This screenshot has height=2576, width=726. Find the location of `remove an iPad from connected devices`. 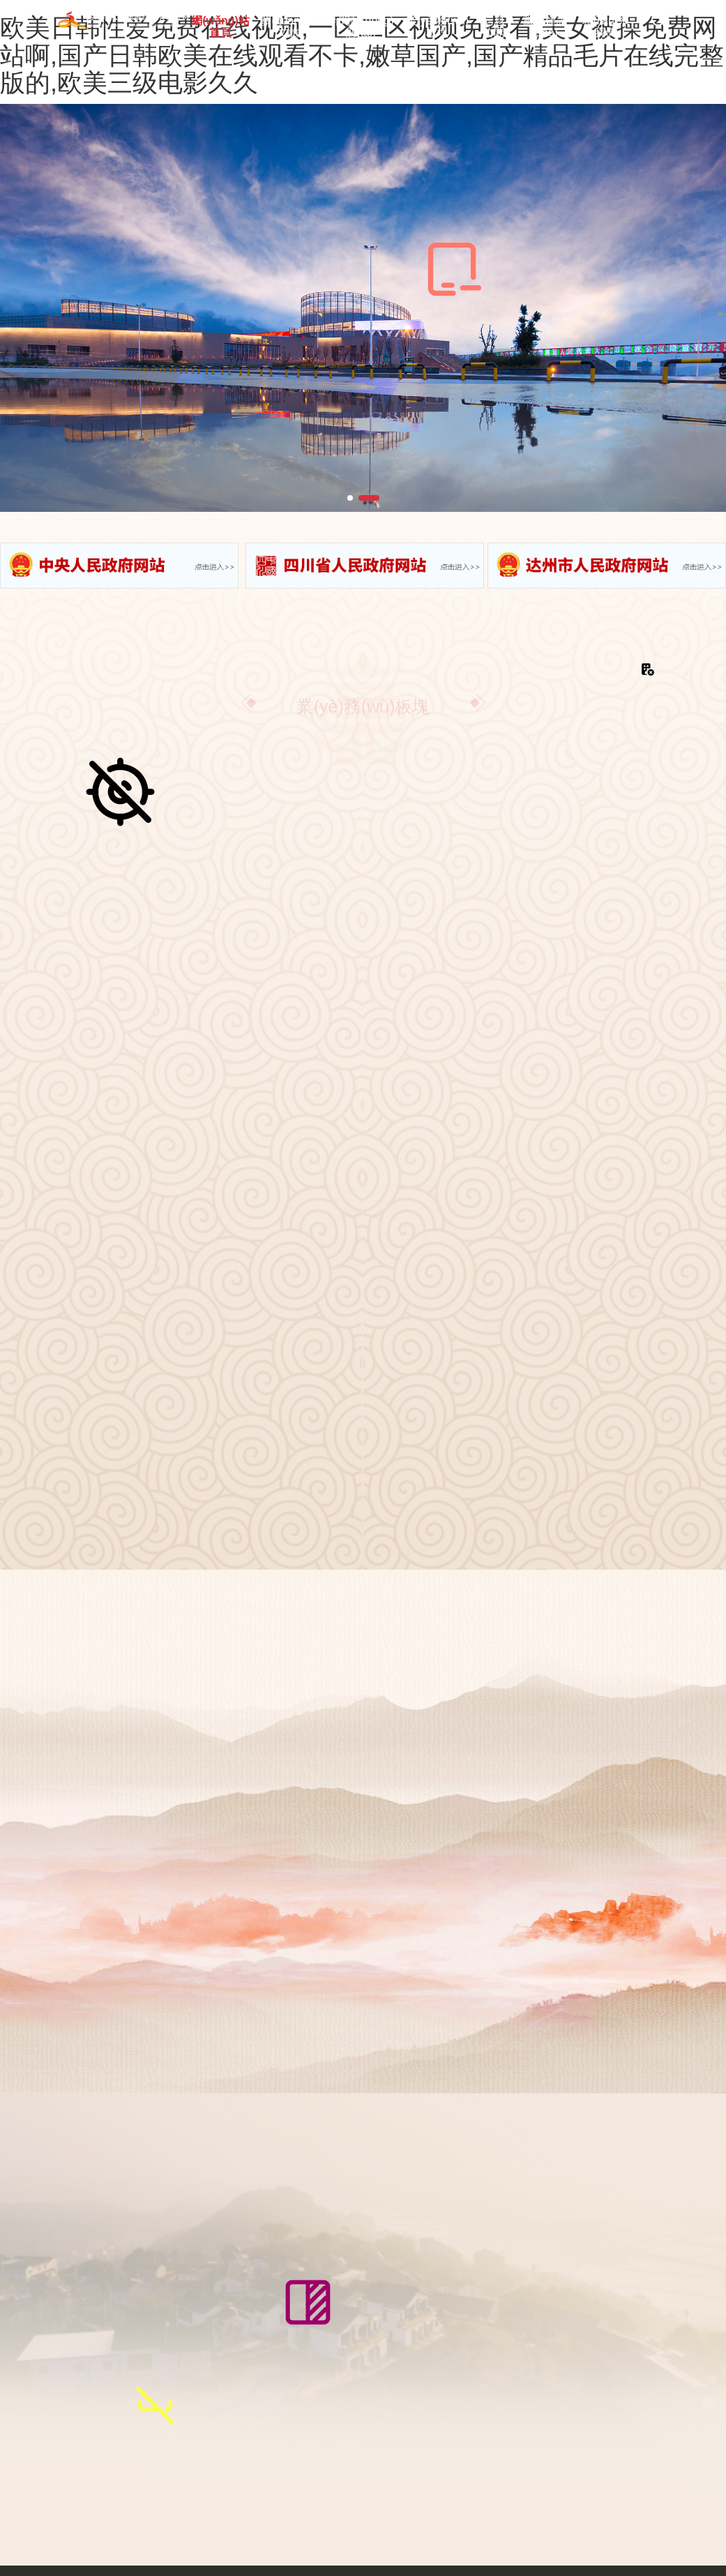

remove an iPad from connected devices is located at coordinates (452, 269).